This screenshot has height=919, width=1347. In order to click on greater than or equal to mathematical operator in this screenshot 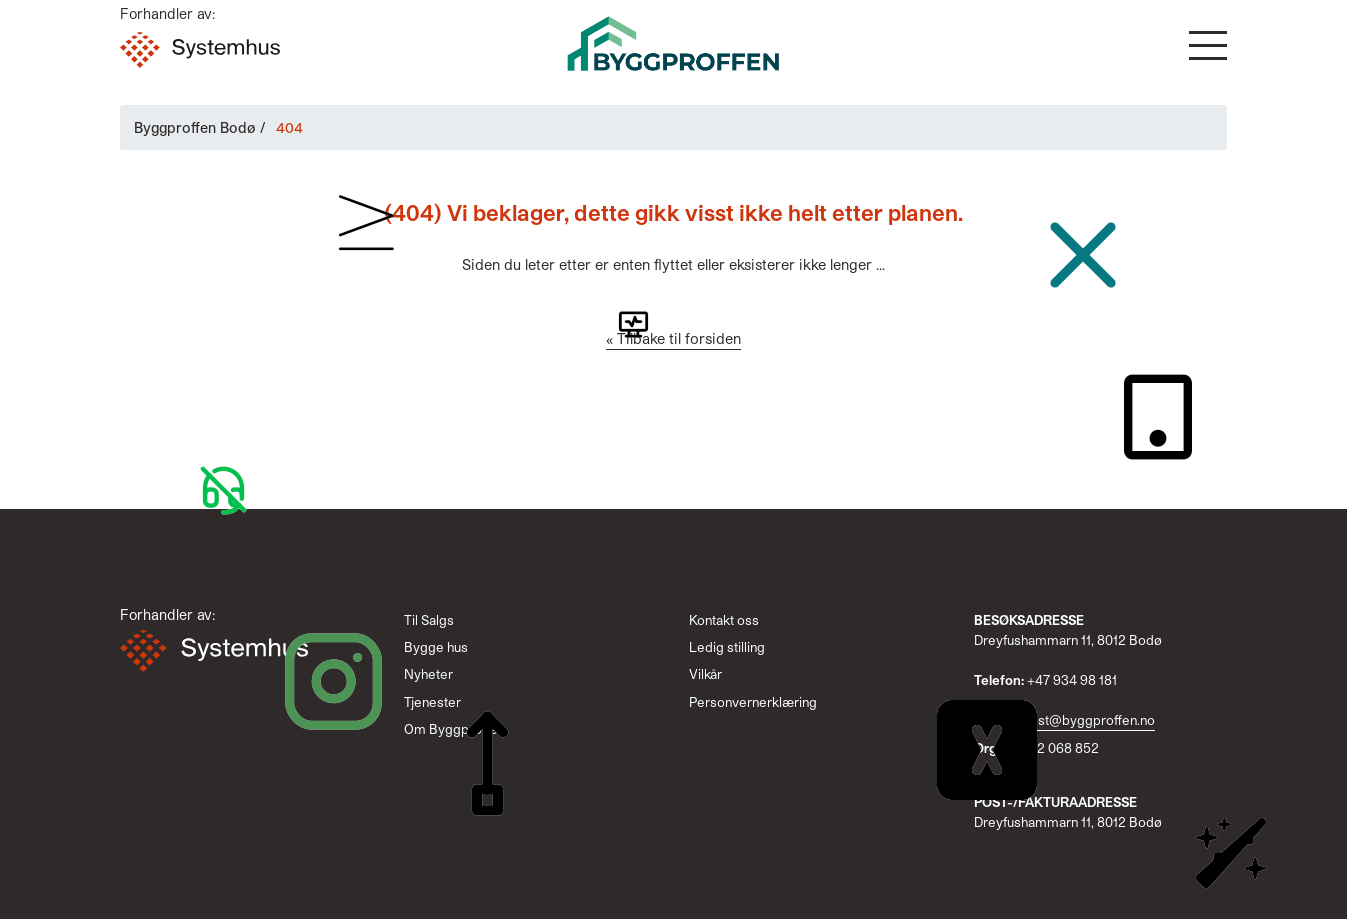, I will do `click(365, 224)`.